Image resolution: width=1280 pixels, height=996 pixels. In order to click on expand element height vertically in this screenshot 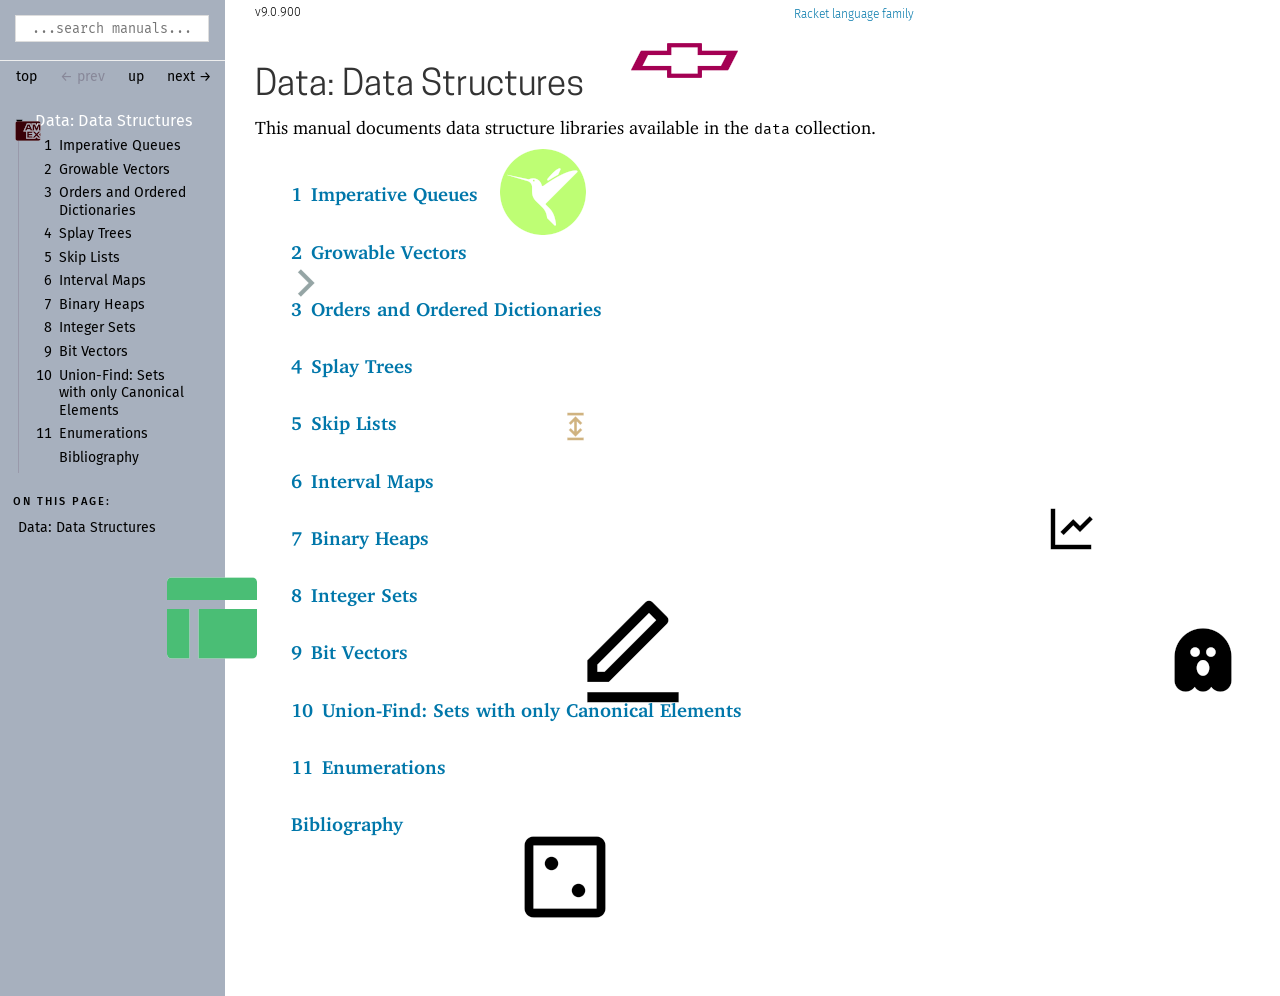, I will do `click(575, 426)`.